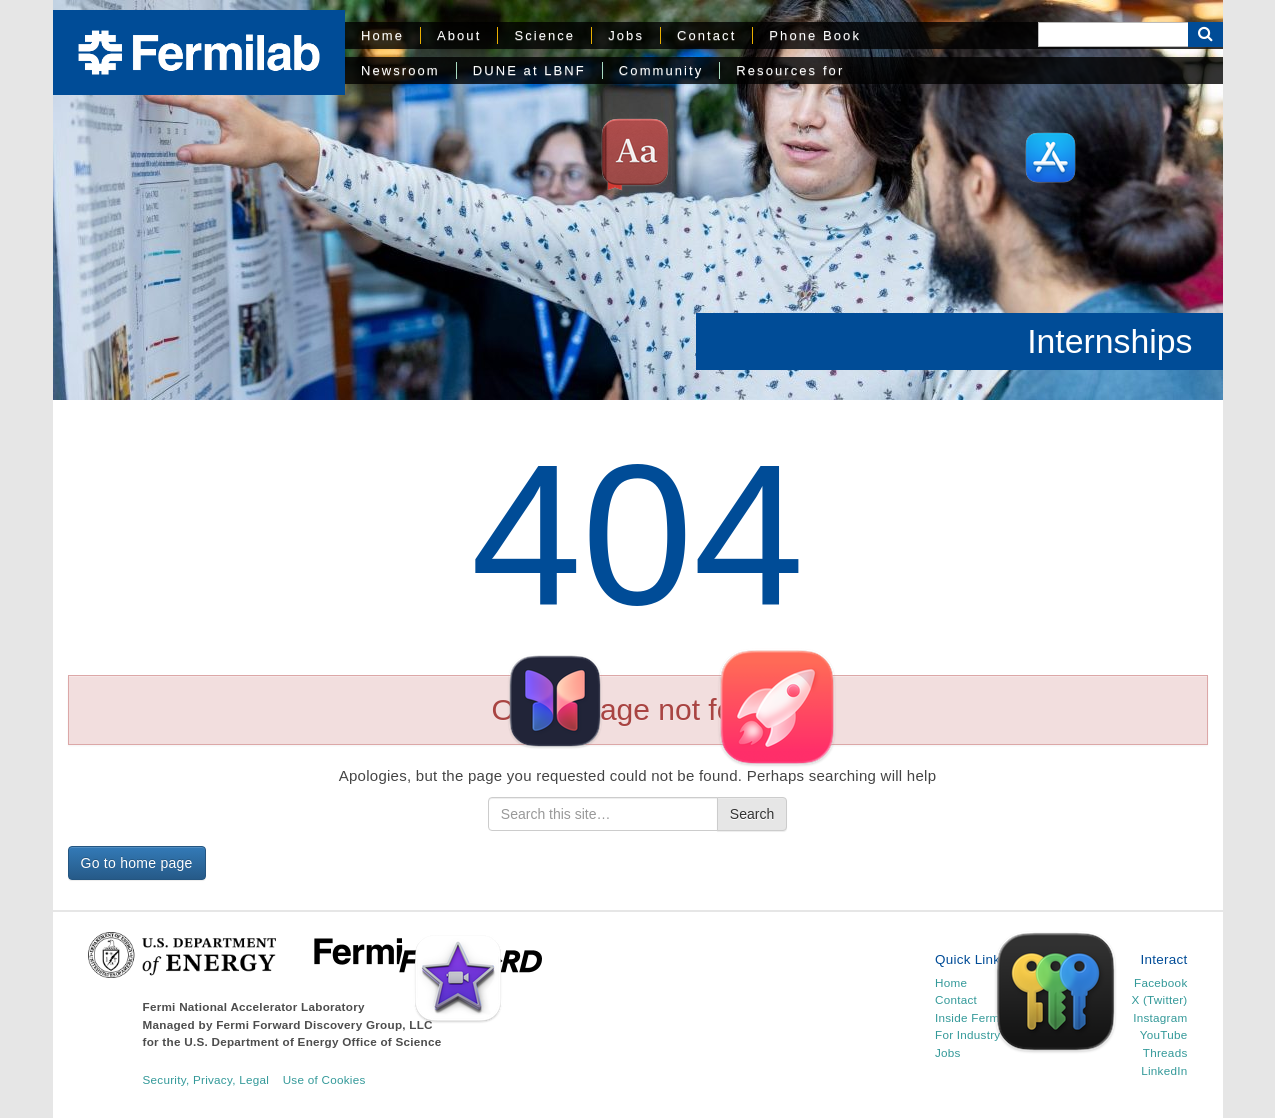 The image size is (1275, 1118). What do you see at coordinates (1050, 157) in the screenshot?
I see `open the App Store to browse and download apps` at bounding box center [1050, 157].